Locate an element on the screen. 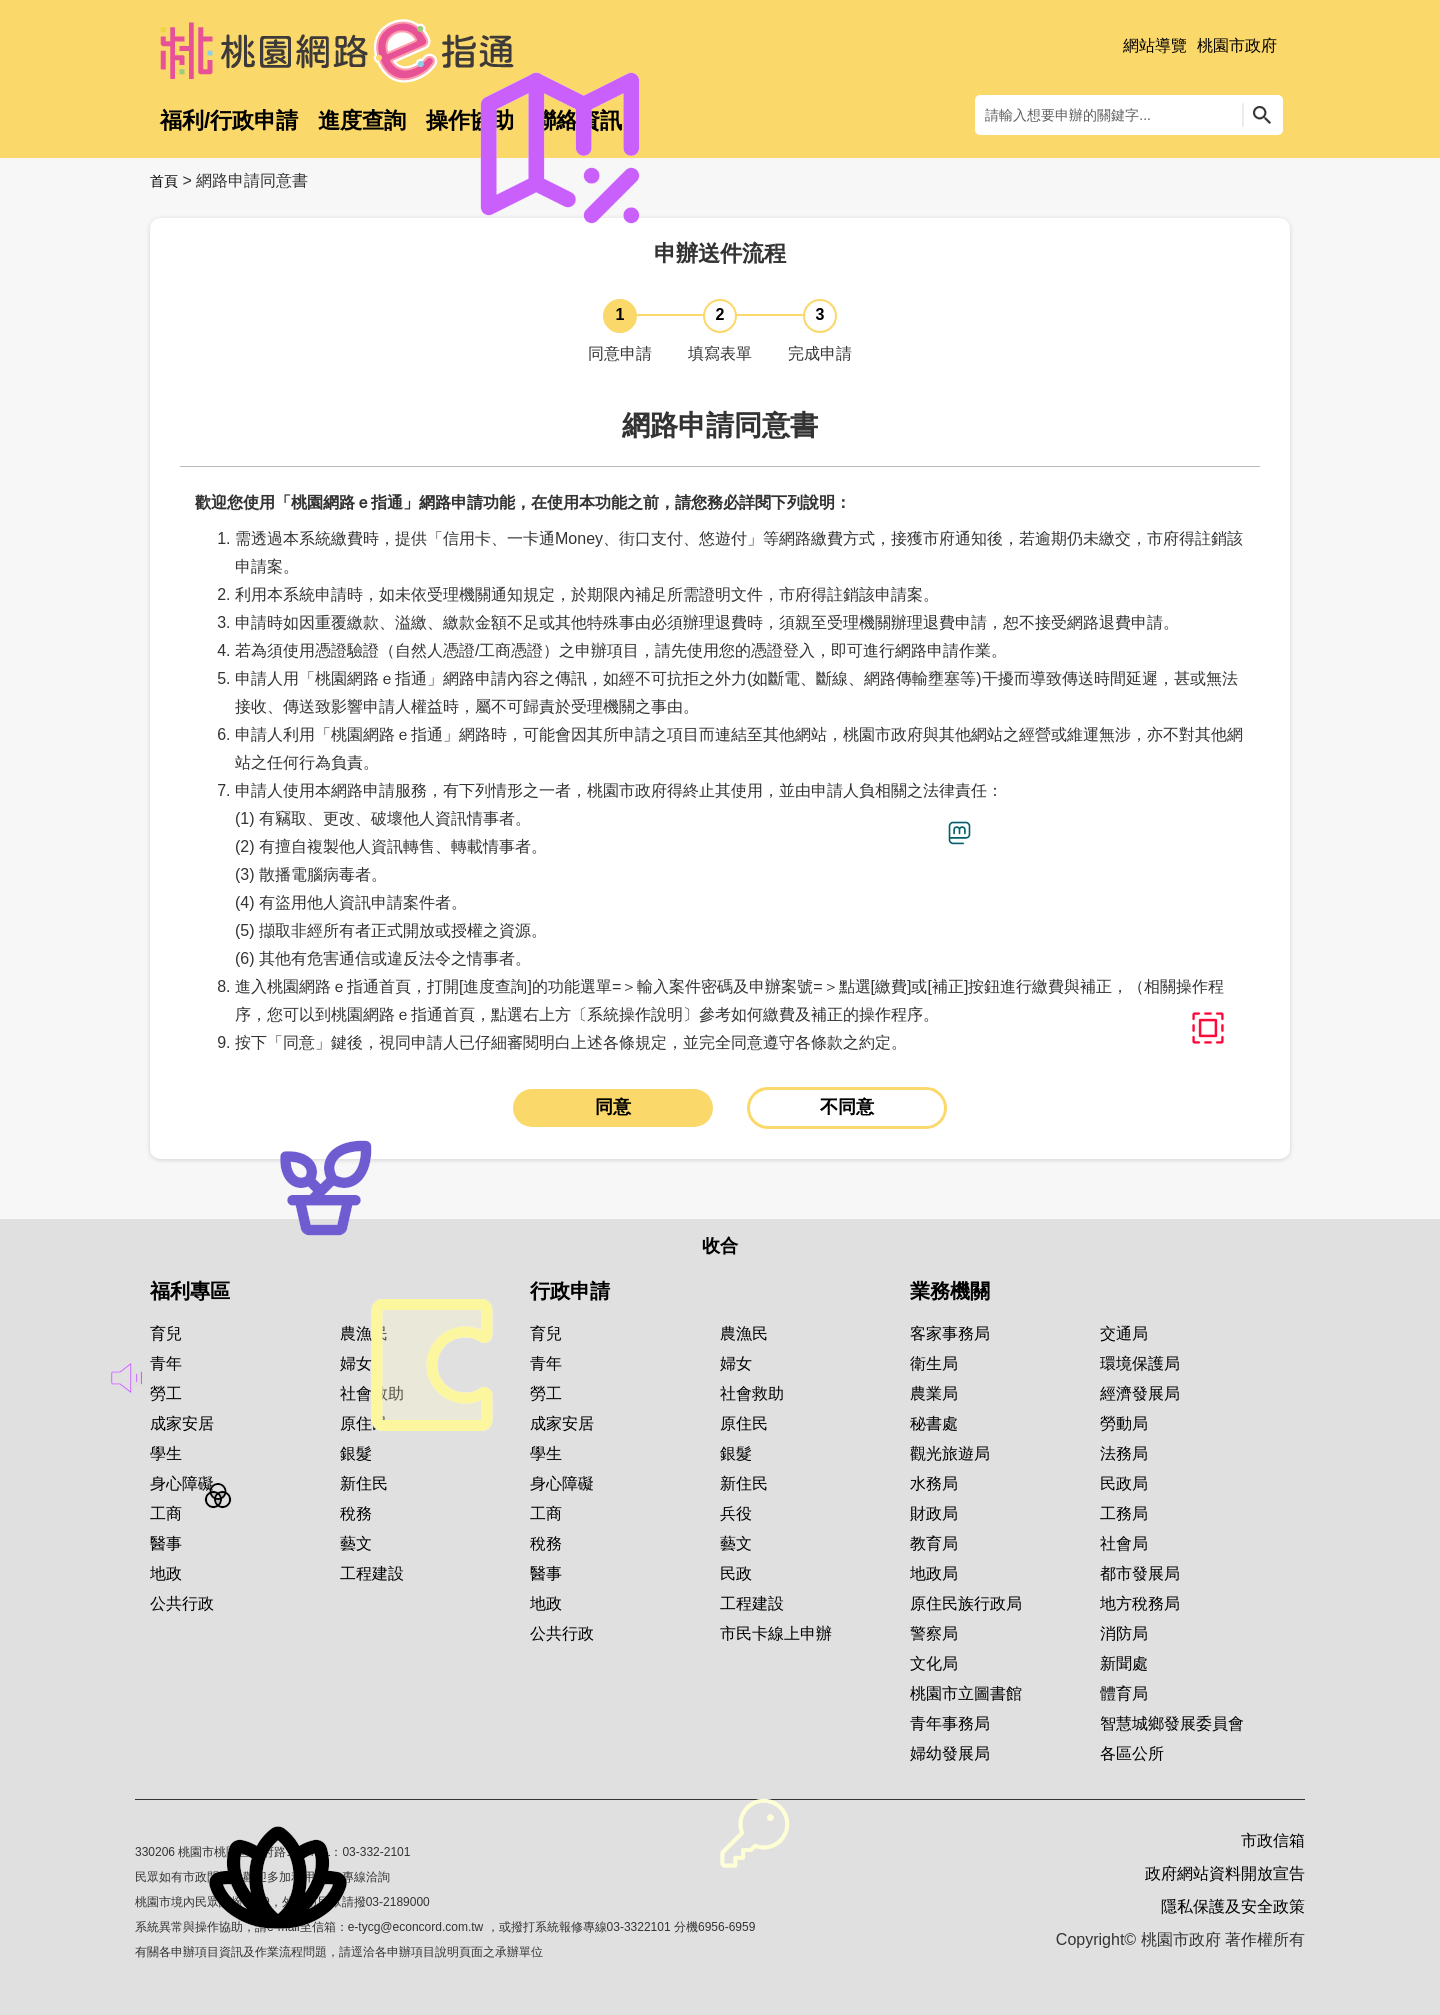 This screenshot has height=2015, width=1440. indicates overlapping or shared elements in a venn diagram is located at coordinates (218, 1496).